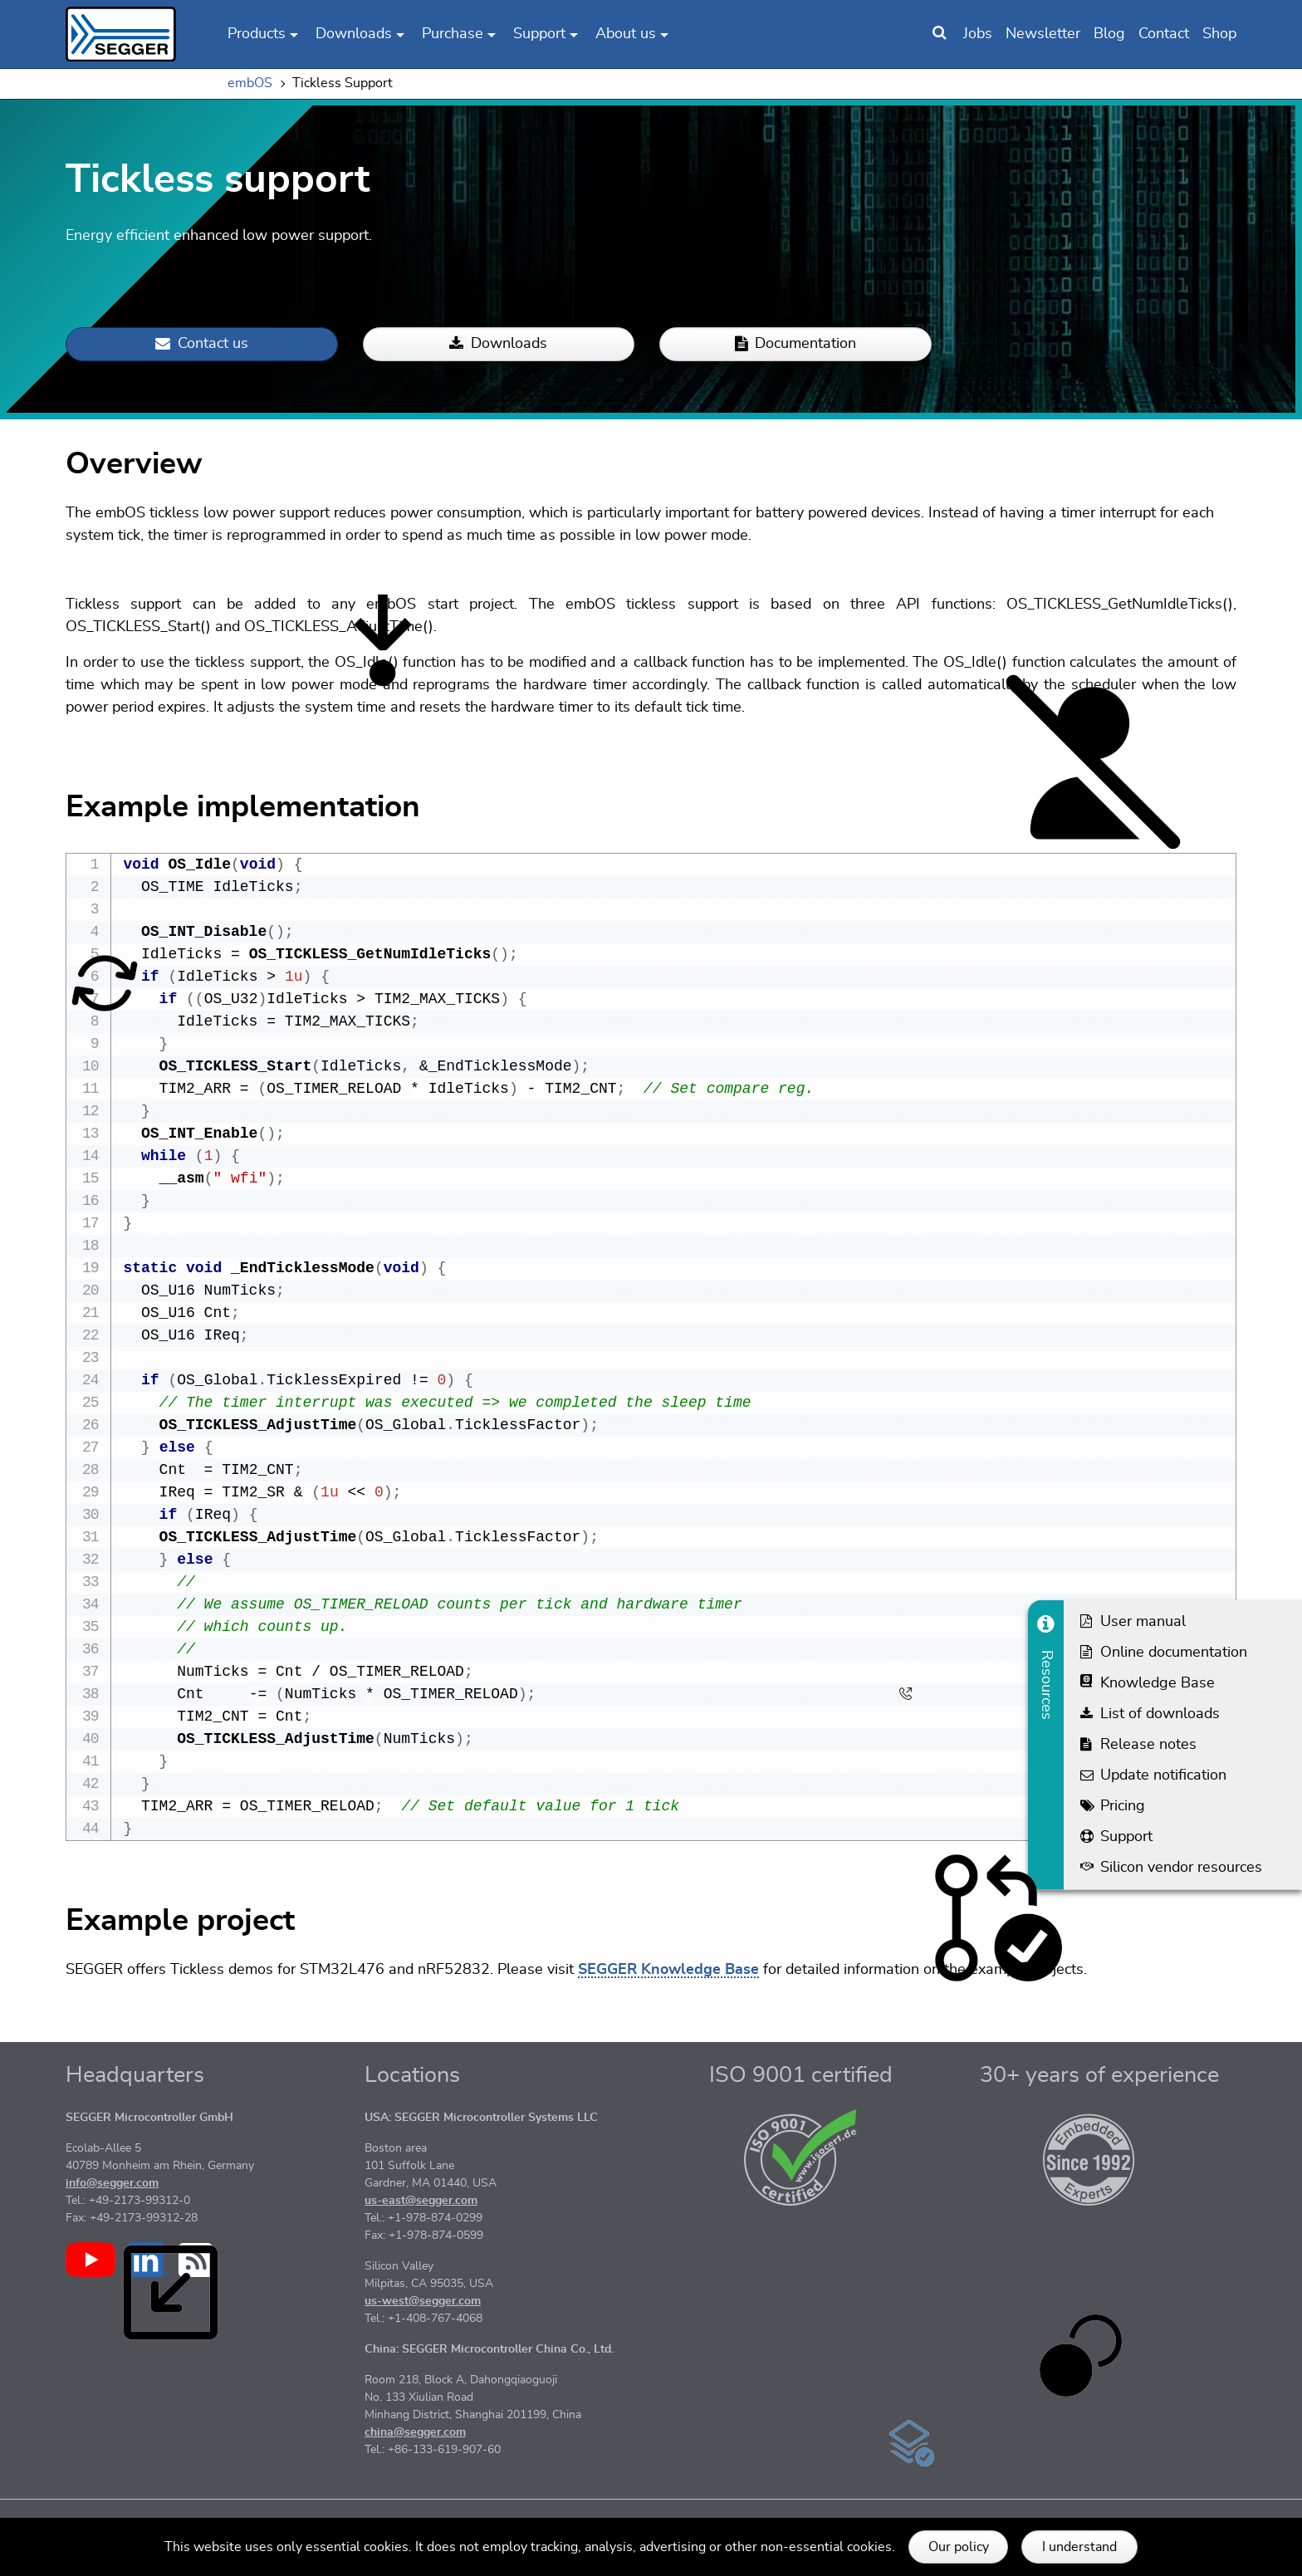 Image resolution: width=1302 pixels, height=2576 pixels. Describe the element at coordinates (383, 640) in the screenshot. I see `step into function during debugging` at that location.